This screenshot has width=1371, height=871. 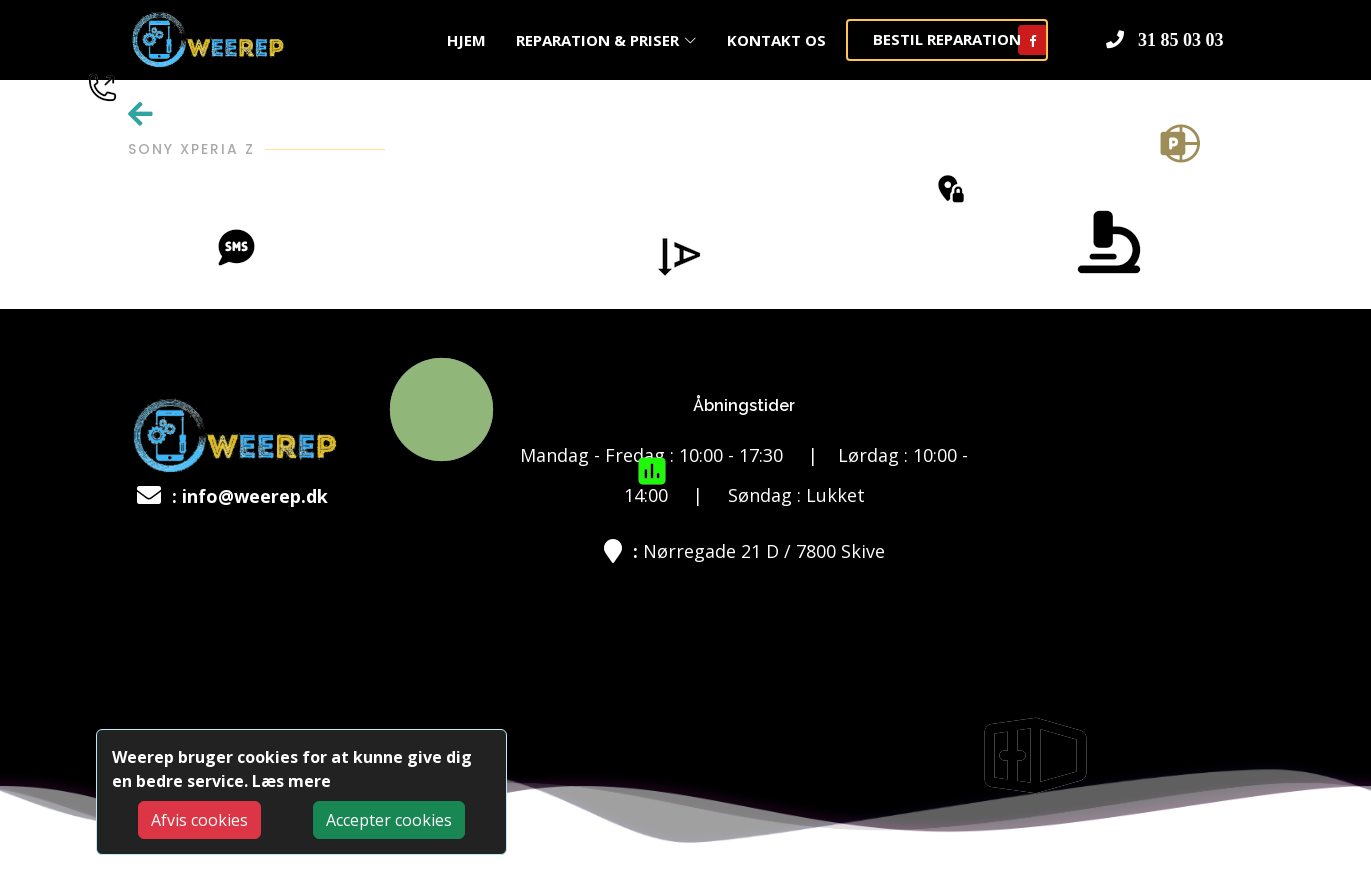 What do you see at coordinates (441, 409) in the screenshot?
I see `indicates an unread notification or new item` at bounding box center [441, 409].